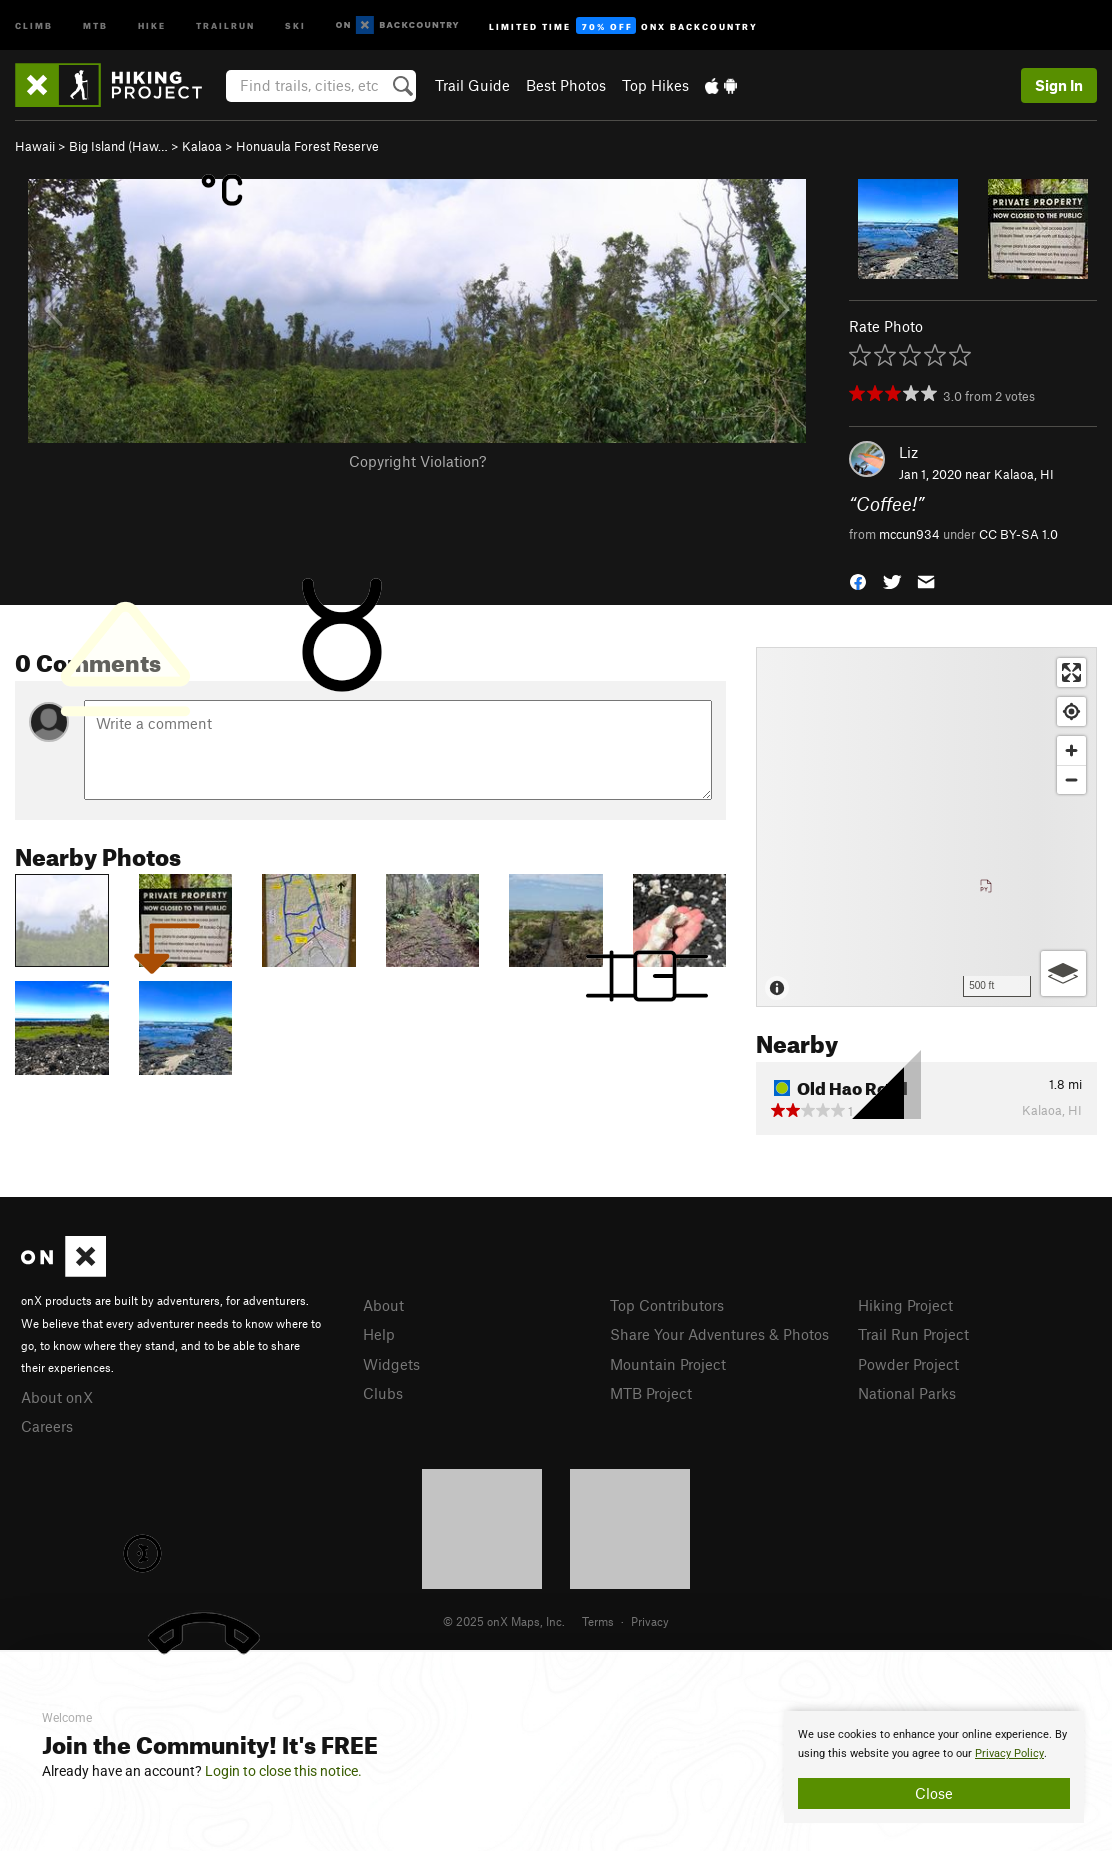 Image resolution: width=1112 pixels, height=1851 pixels. I want to click on indicates taurus zodiac sign, so click(342, 635).